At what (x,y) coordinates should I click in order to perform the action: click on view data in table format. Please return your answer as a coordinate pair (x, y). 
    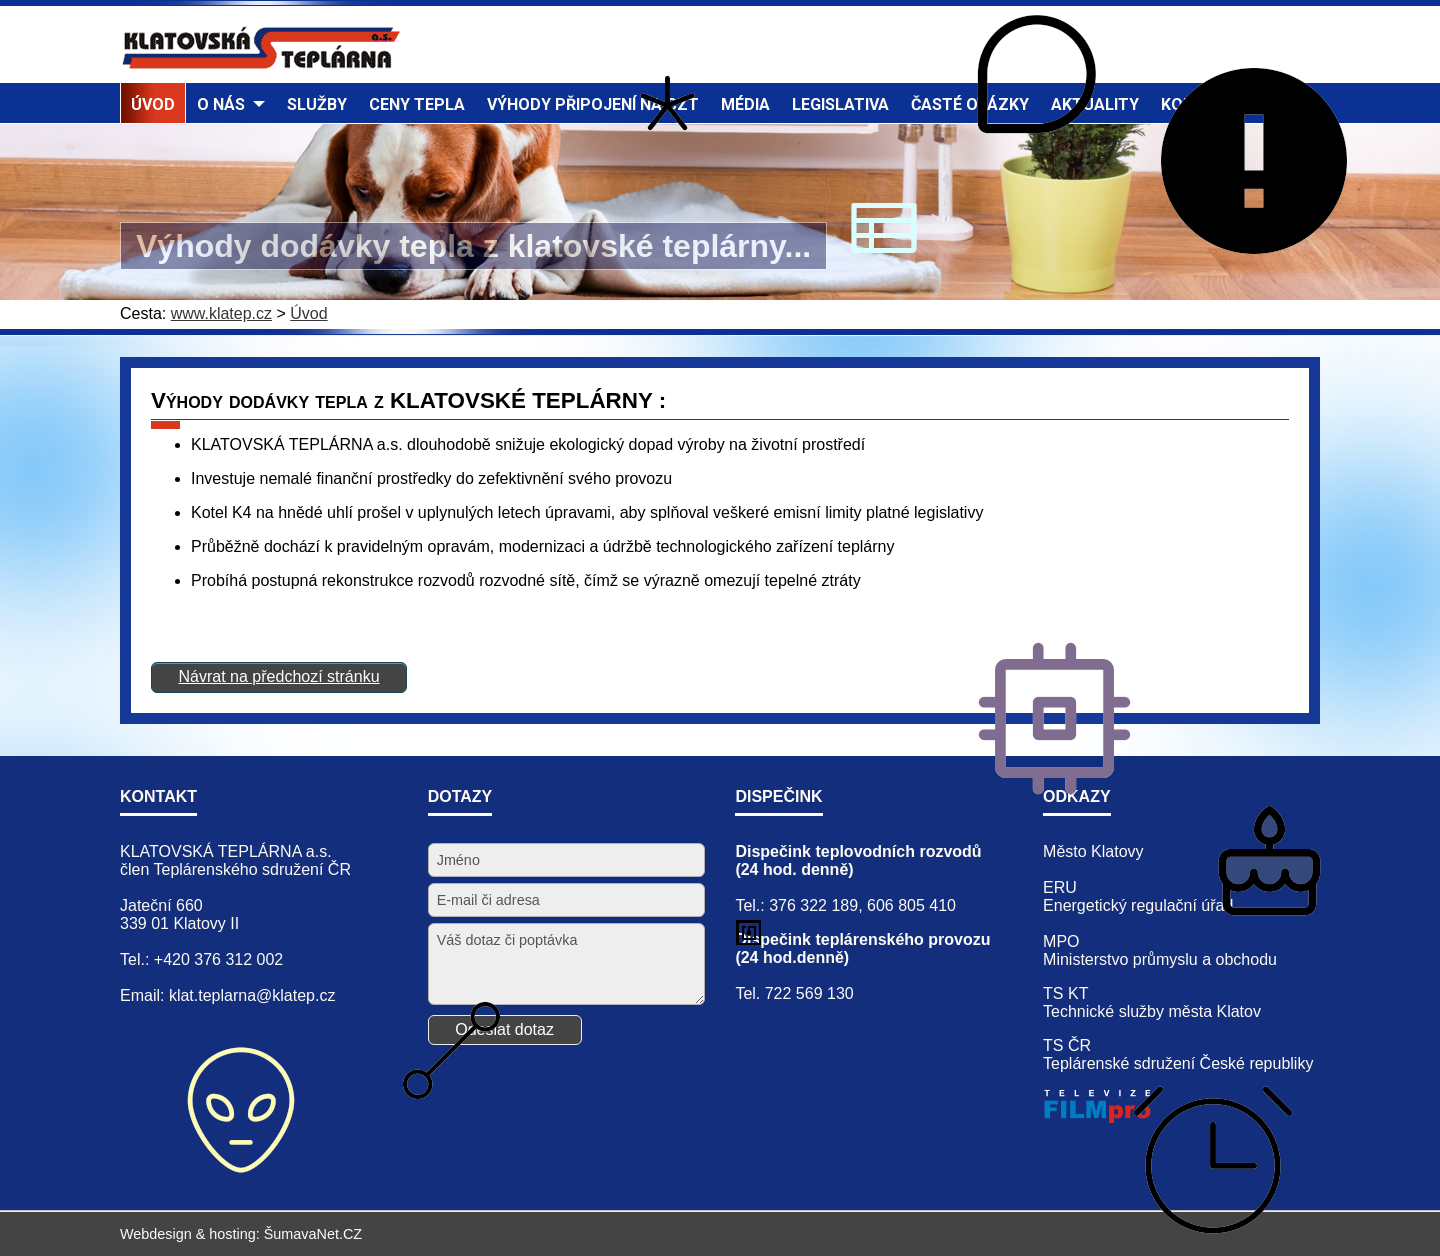
    Looking at the image, I should click on (884, 228).